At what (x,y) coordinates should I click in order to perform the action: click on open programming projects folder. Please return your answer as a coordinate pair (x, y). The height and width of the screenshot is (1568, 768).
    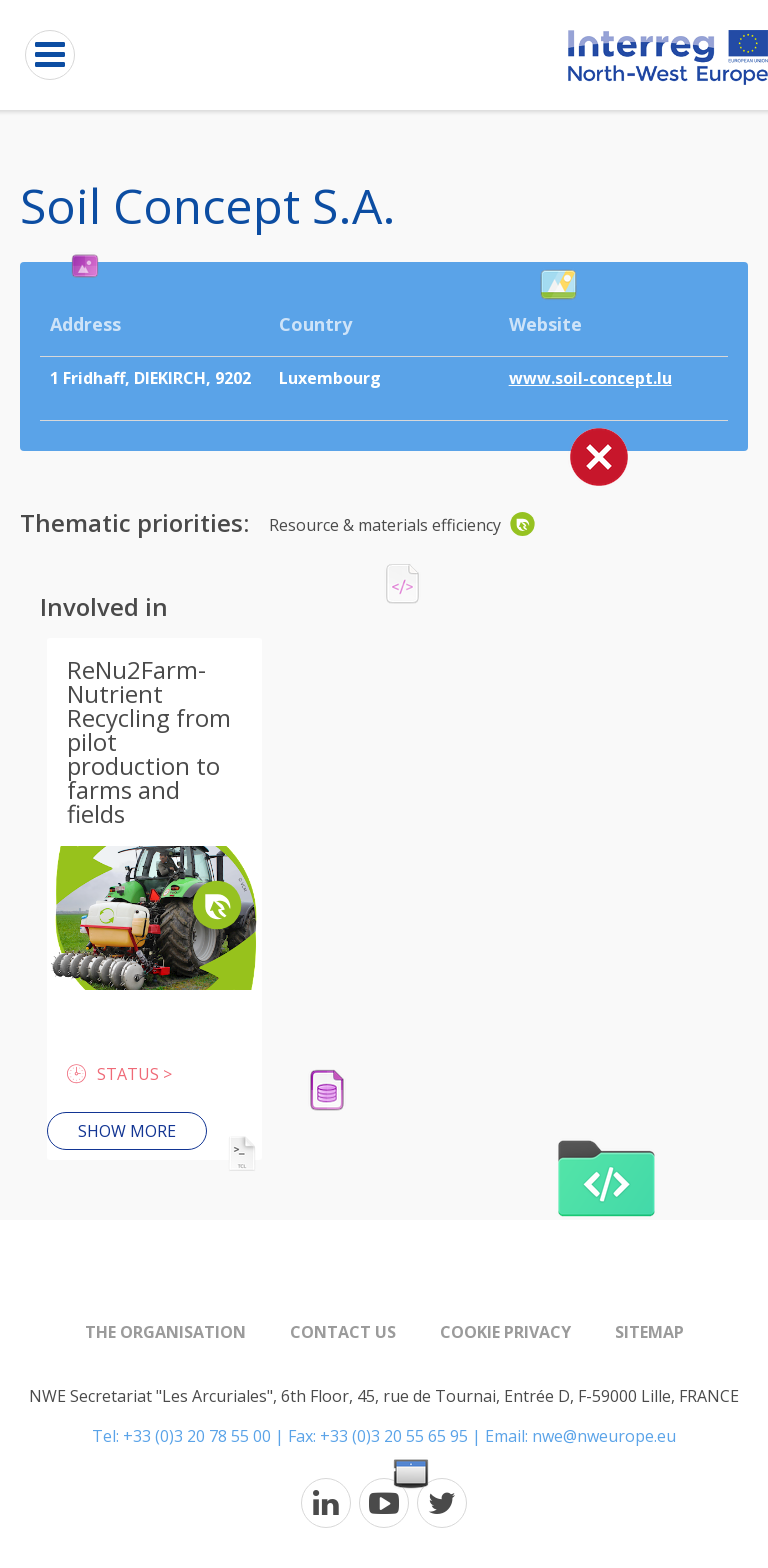
    Looking at the image, I should click on (606, 1181).